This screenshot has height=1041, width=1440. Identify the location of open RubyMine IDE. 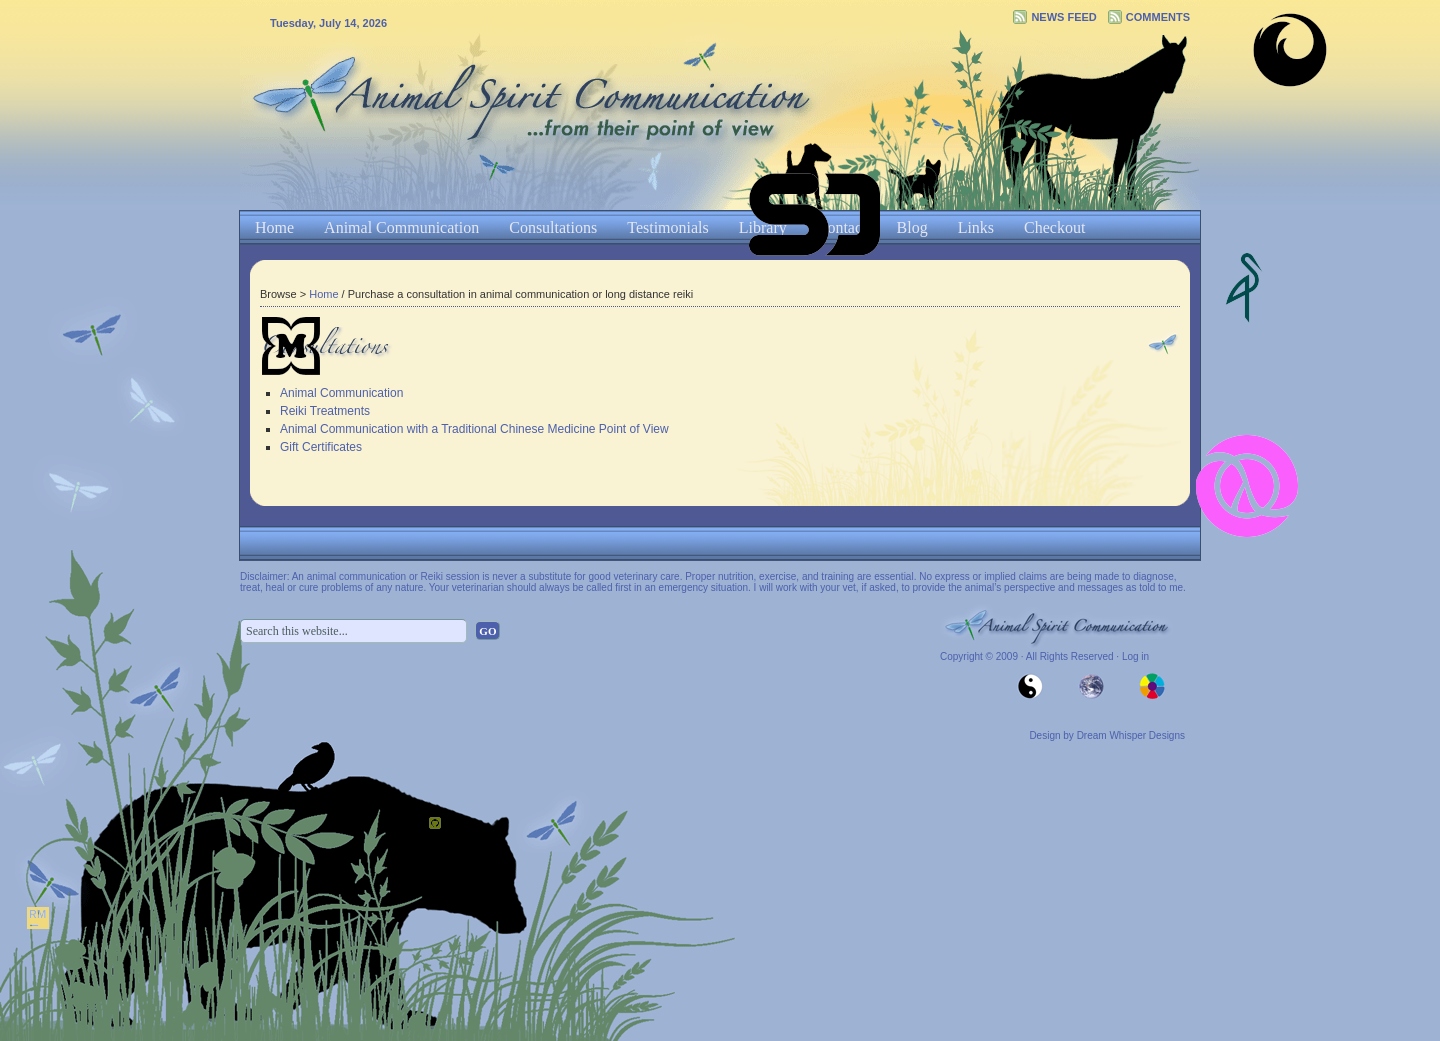
(38, 918).